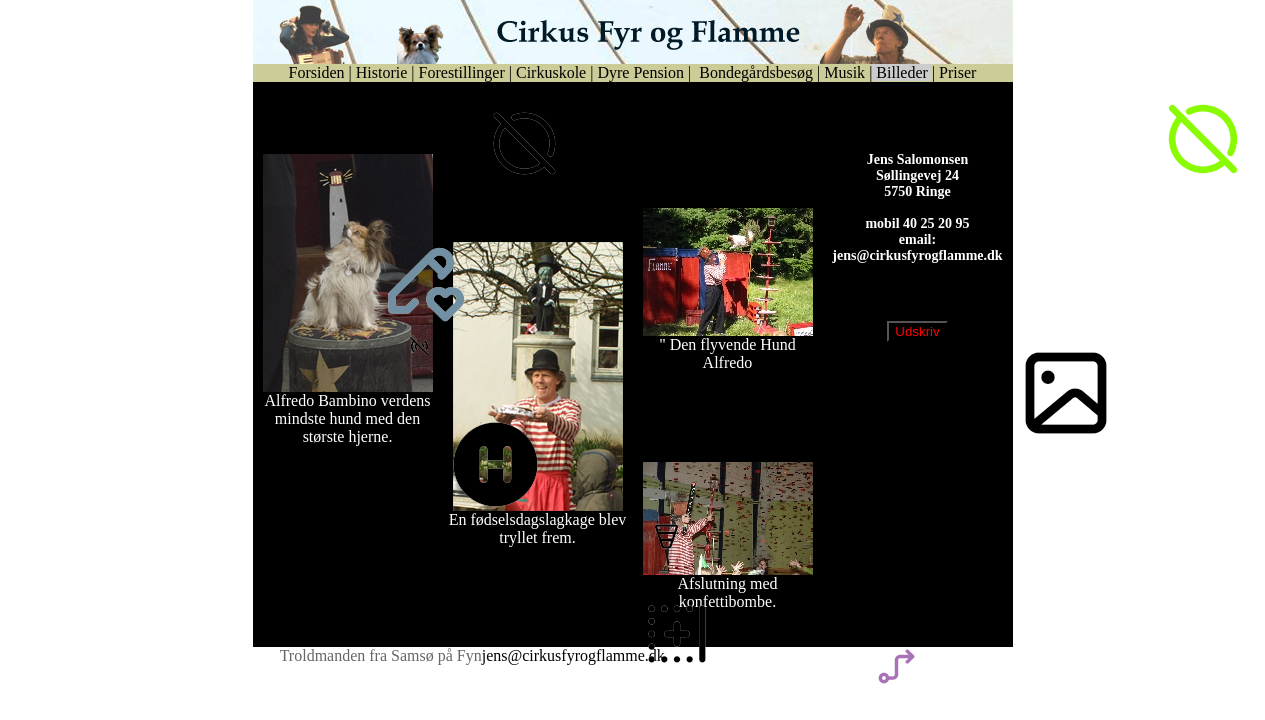  I want to click on edit your favorites or liked items, so click(422, 279).